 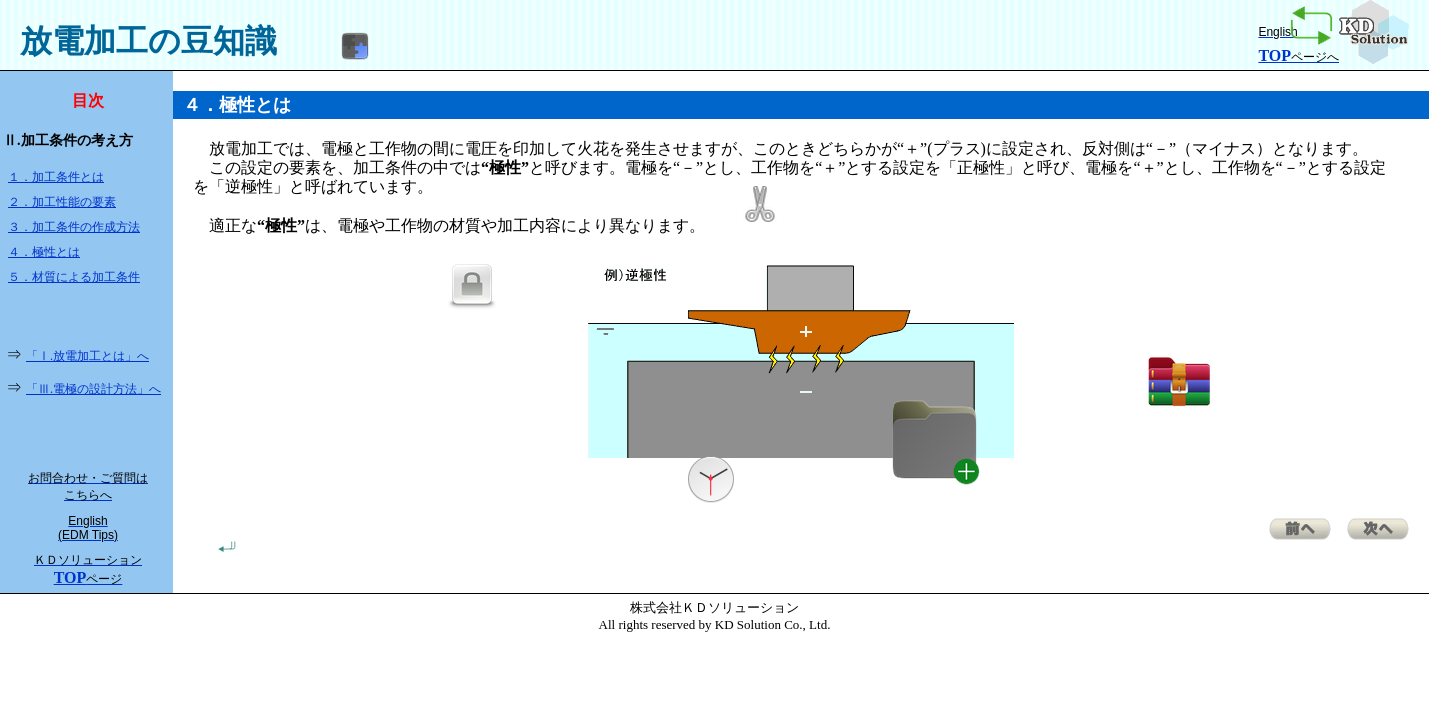 I want to click on access time and date settings, so click(x=711, y=479).